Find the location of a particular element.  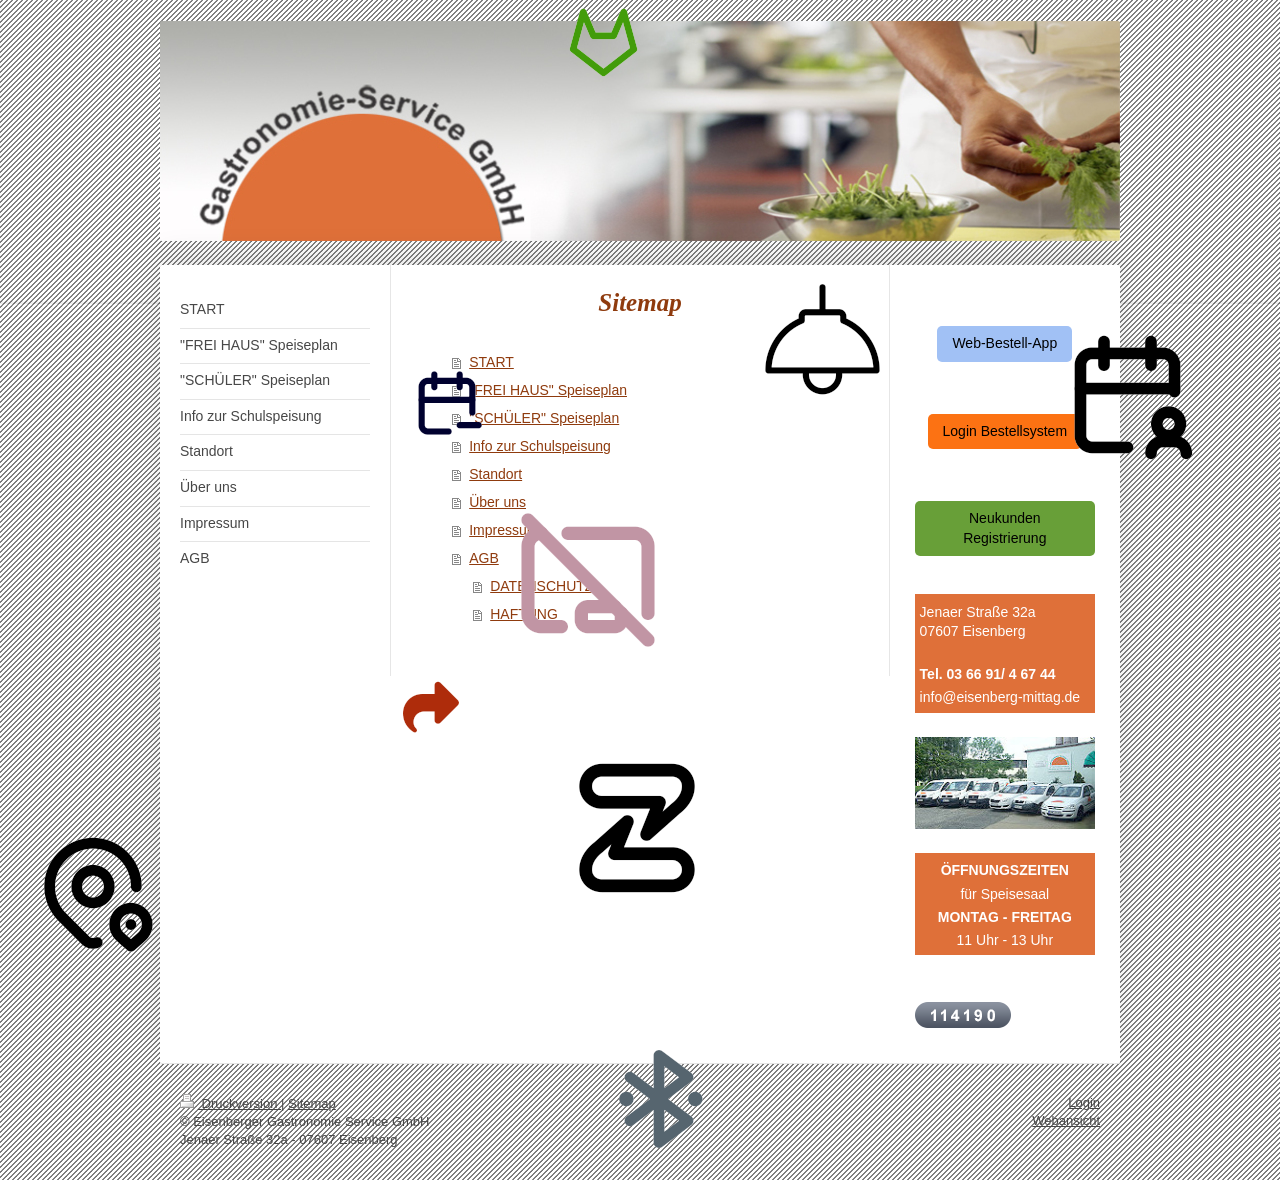

forward an email or message is located at coordinates (431, 708).